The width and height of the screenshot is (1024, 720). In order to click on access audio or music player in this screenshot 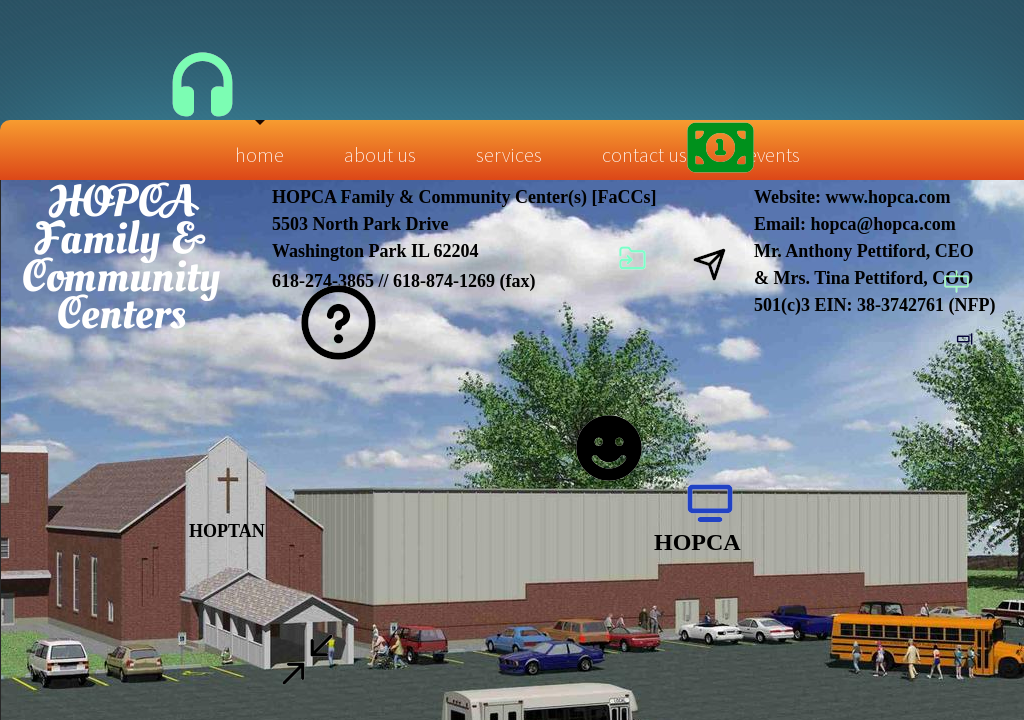, I will do `click(202, 86)`.